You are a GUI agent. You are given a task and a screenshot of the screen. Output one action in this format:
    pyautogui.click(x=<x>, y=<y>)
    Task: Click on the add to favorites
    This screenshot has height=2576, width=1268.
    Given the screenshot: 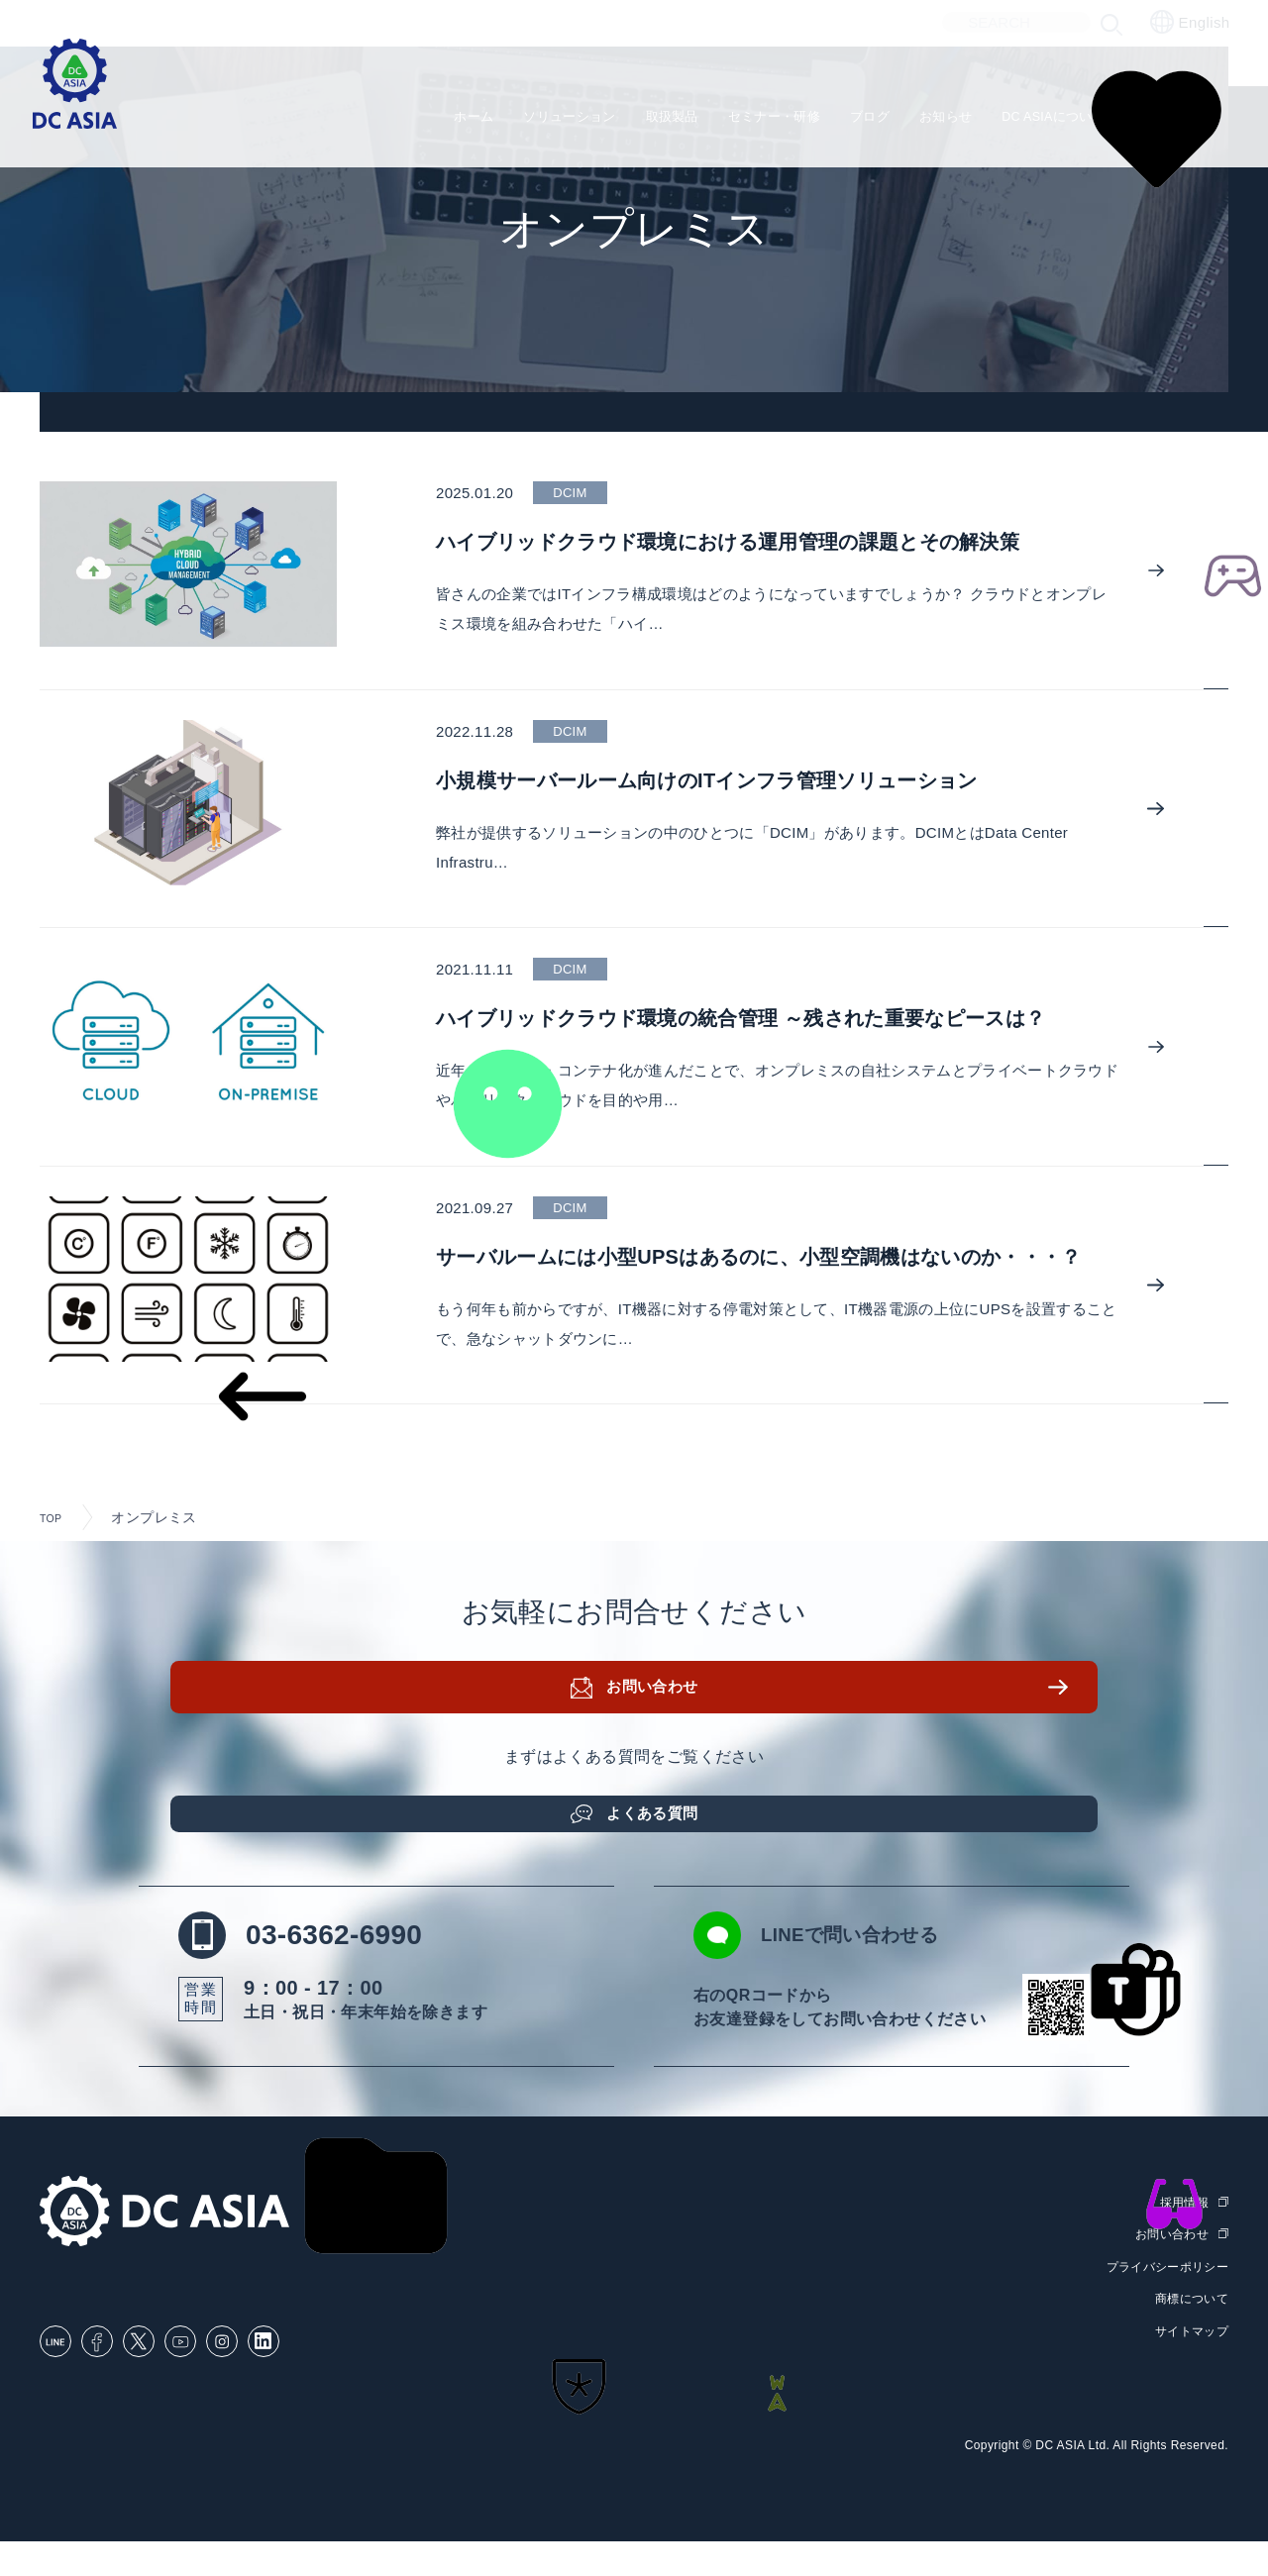 What is the action you would take?
    pyautogui.click(x=1156, y=129)
    